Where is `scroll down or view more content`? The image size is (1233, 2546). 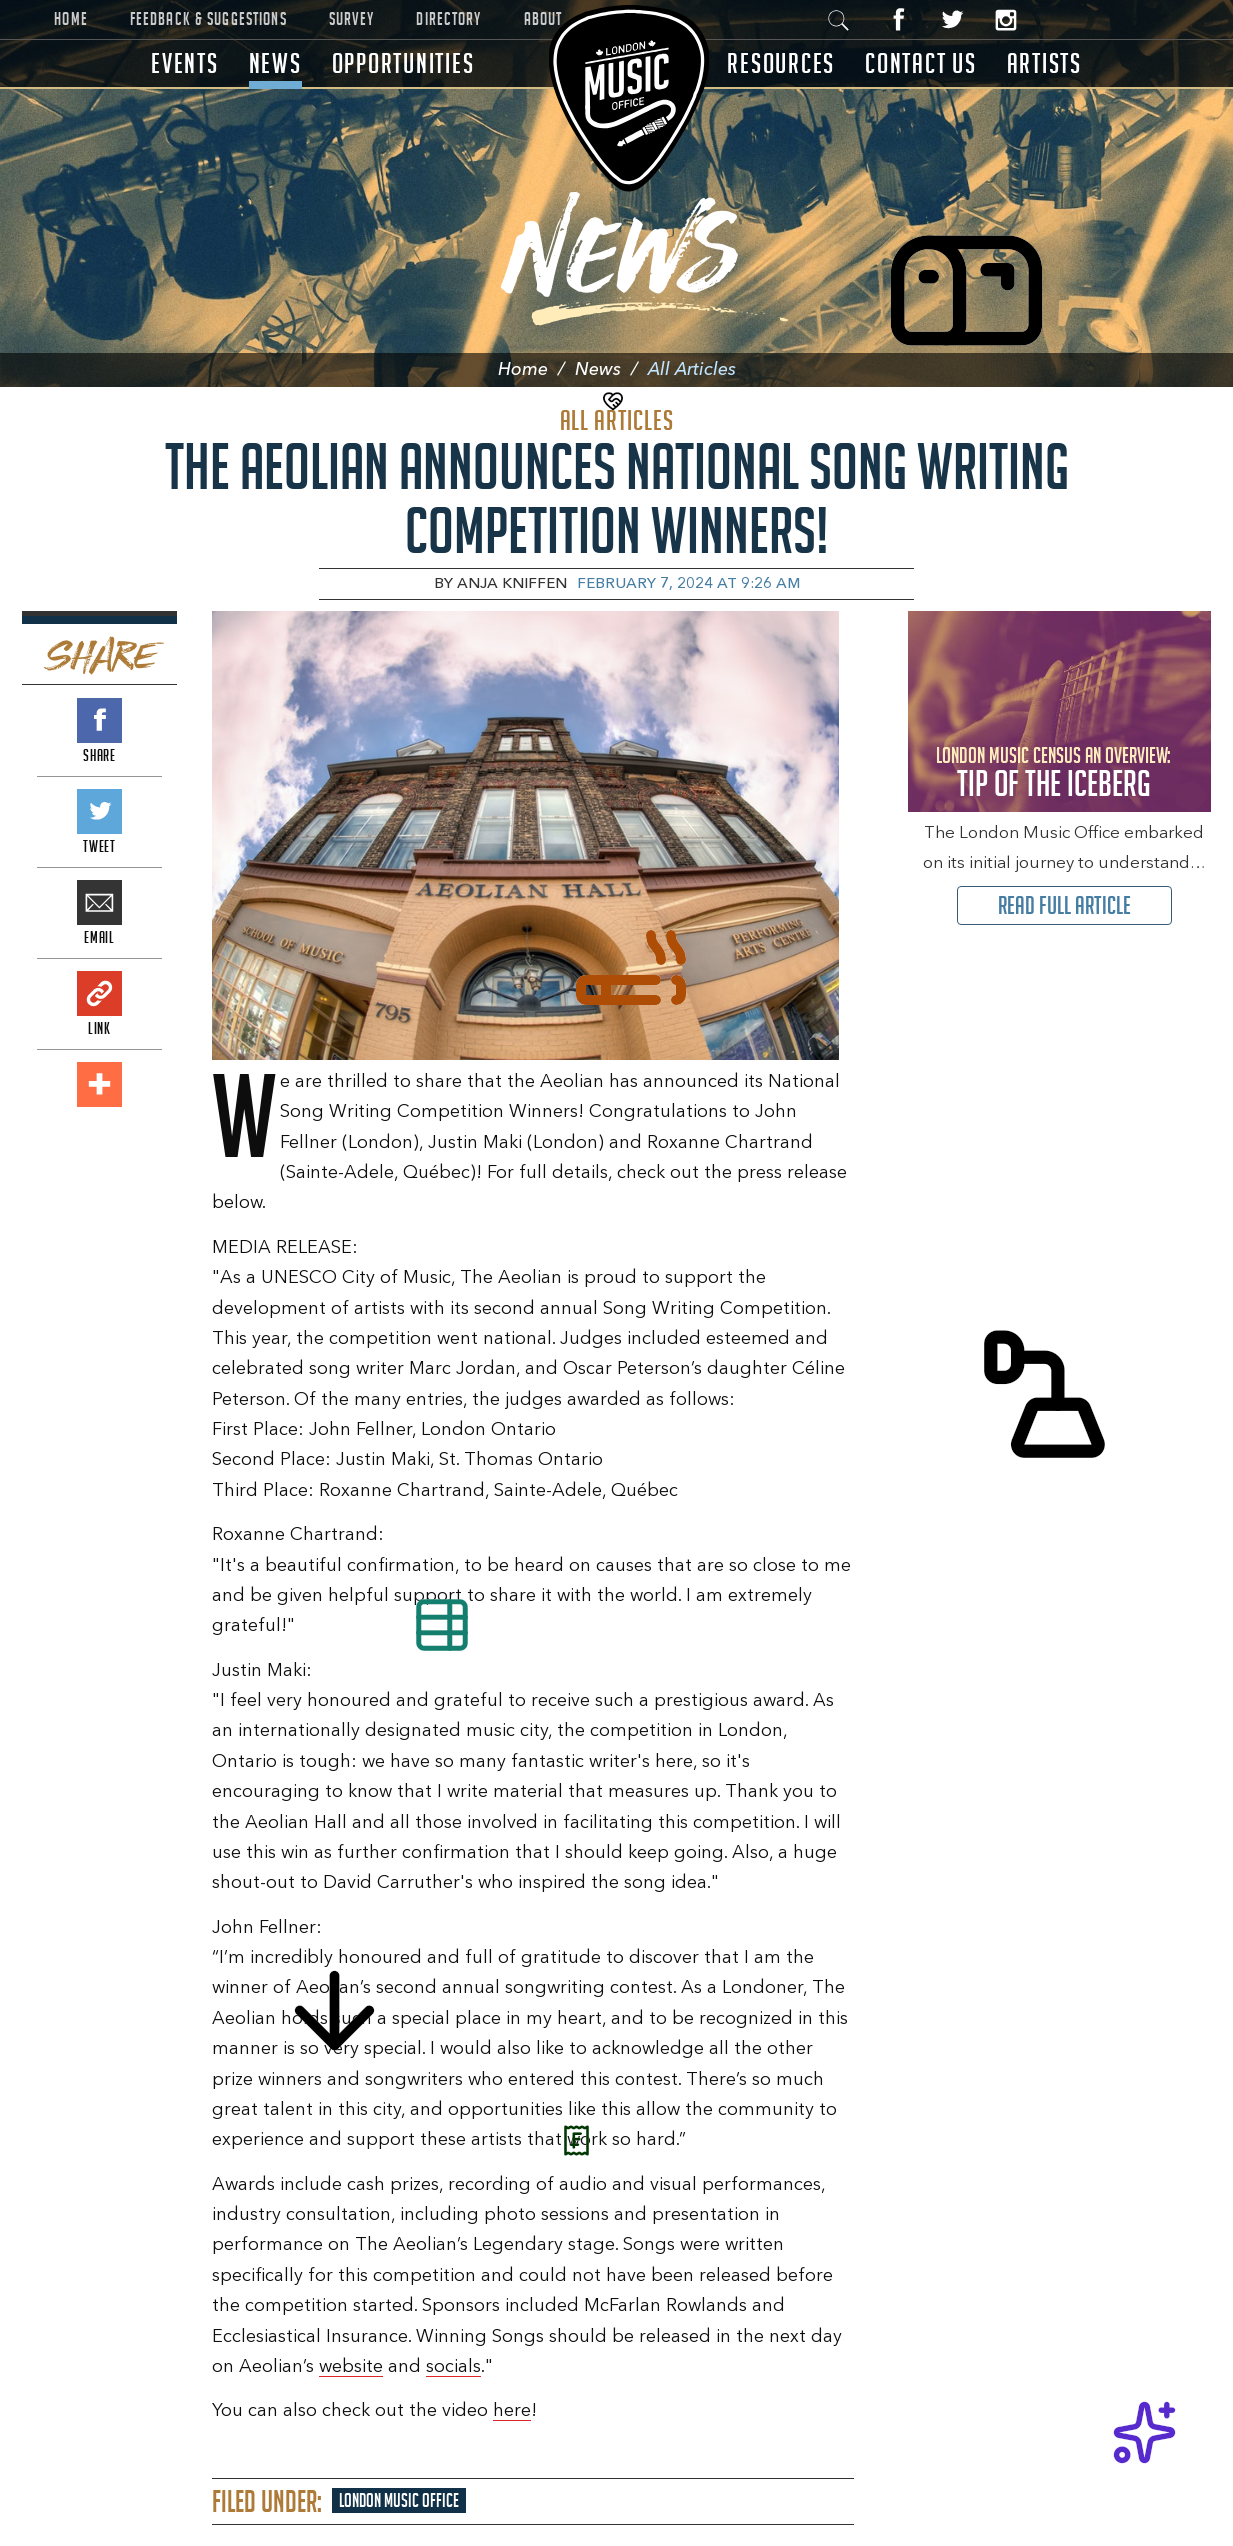
scroll down or view more content is located at coordinates (334, 2010).